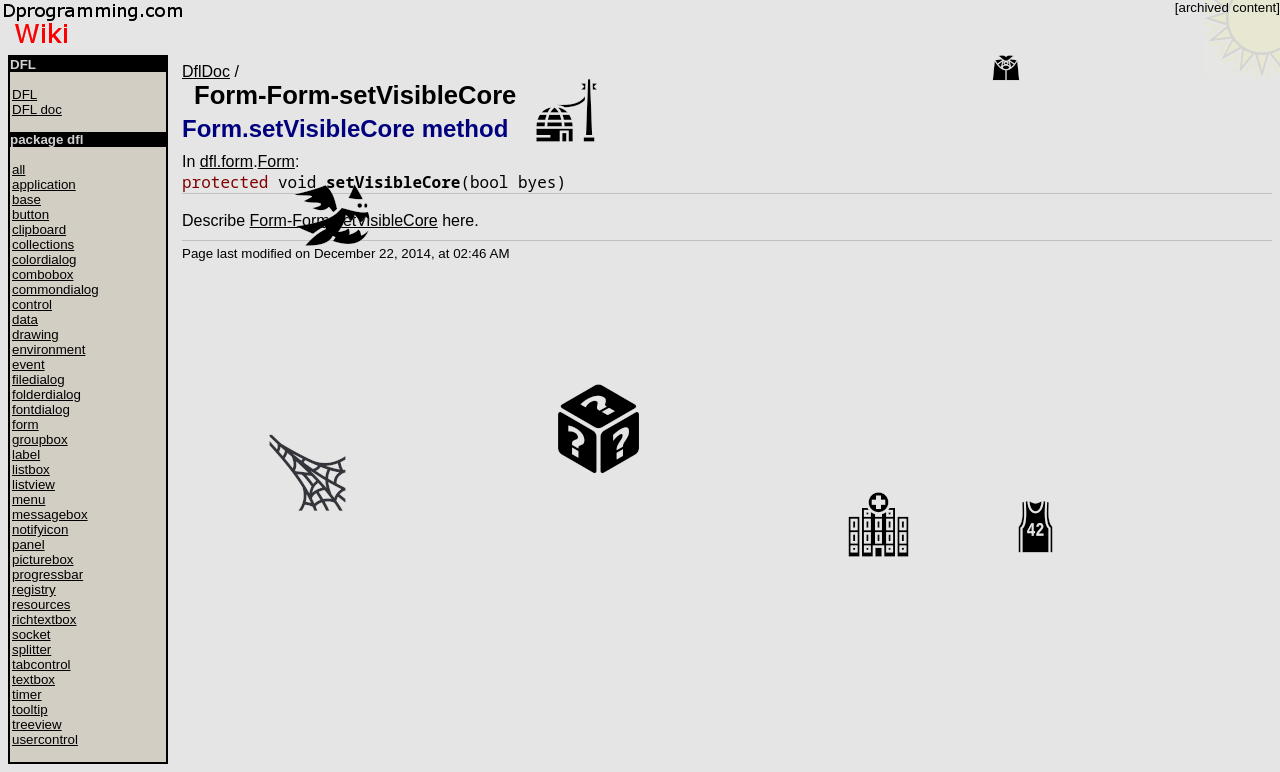  What do you see at coordinates (1006, 66) in the screenshot?
I see `equip heavy armor or collar item` at bounding box center [1006, 66].